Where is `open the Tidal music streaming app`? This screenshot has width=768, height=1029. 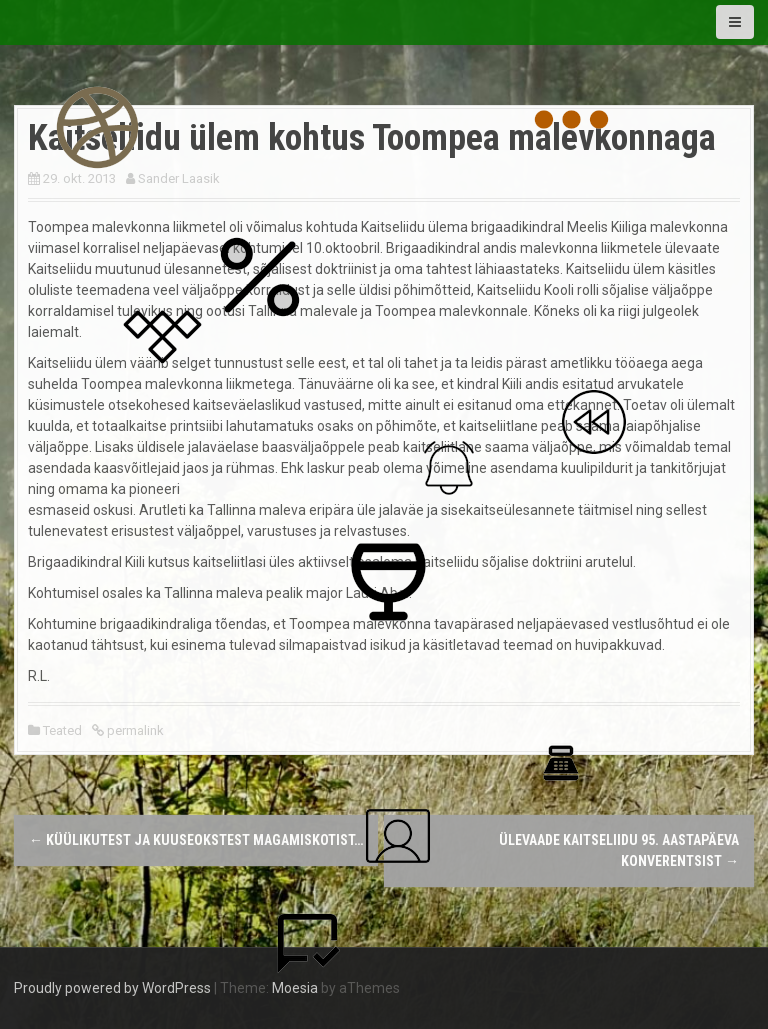
open the Tidal music streaming app is located at coordinates (162, 334).